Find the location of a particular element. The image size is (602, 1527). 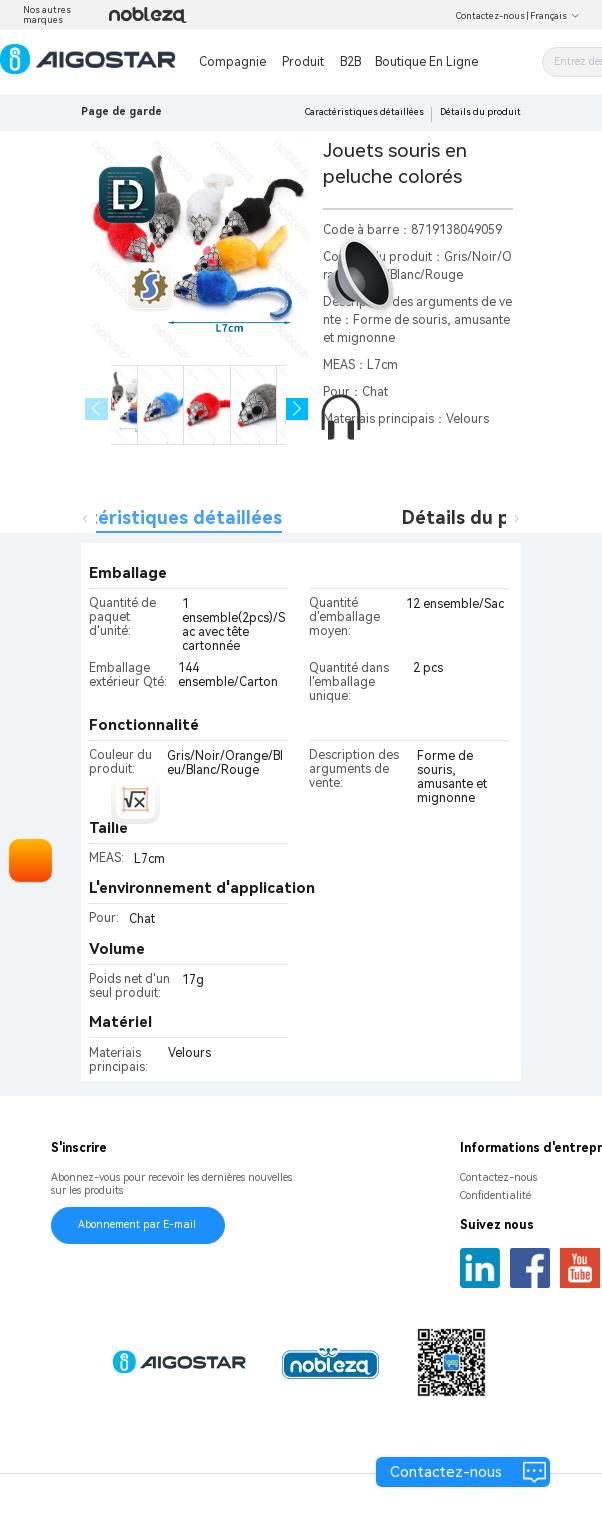

open libreoffice math equation editor is located at coordinates (135, 799).